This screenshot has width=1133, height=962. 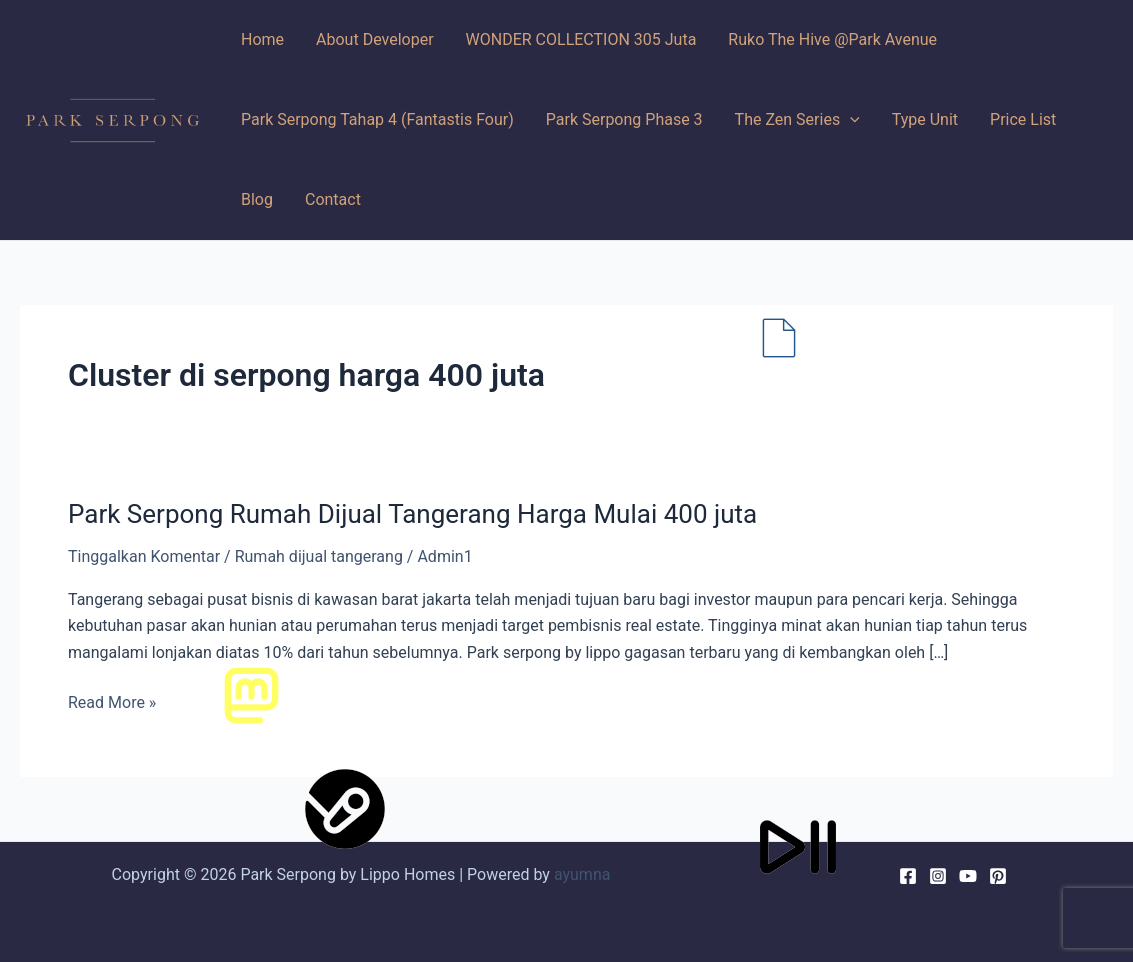 What do you see at coordinates (345, 809) in the screenshot?
I see `open the Steam gaming platform` at bounding box center [345, 809].